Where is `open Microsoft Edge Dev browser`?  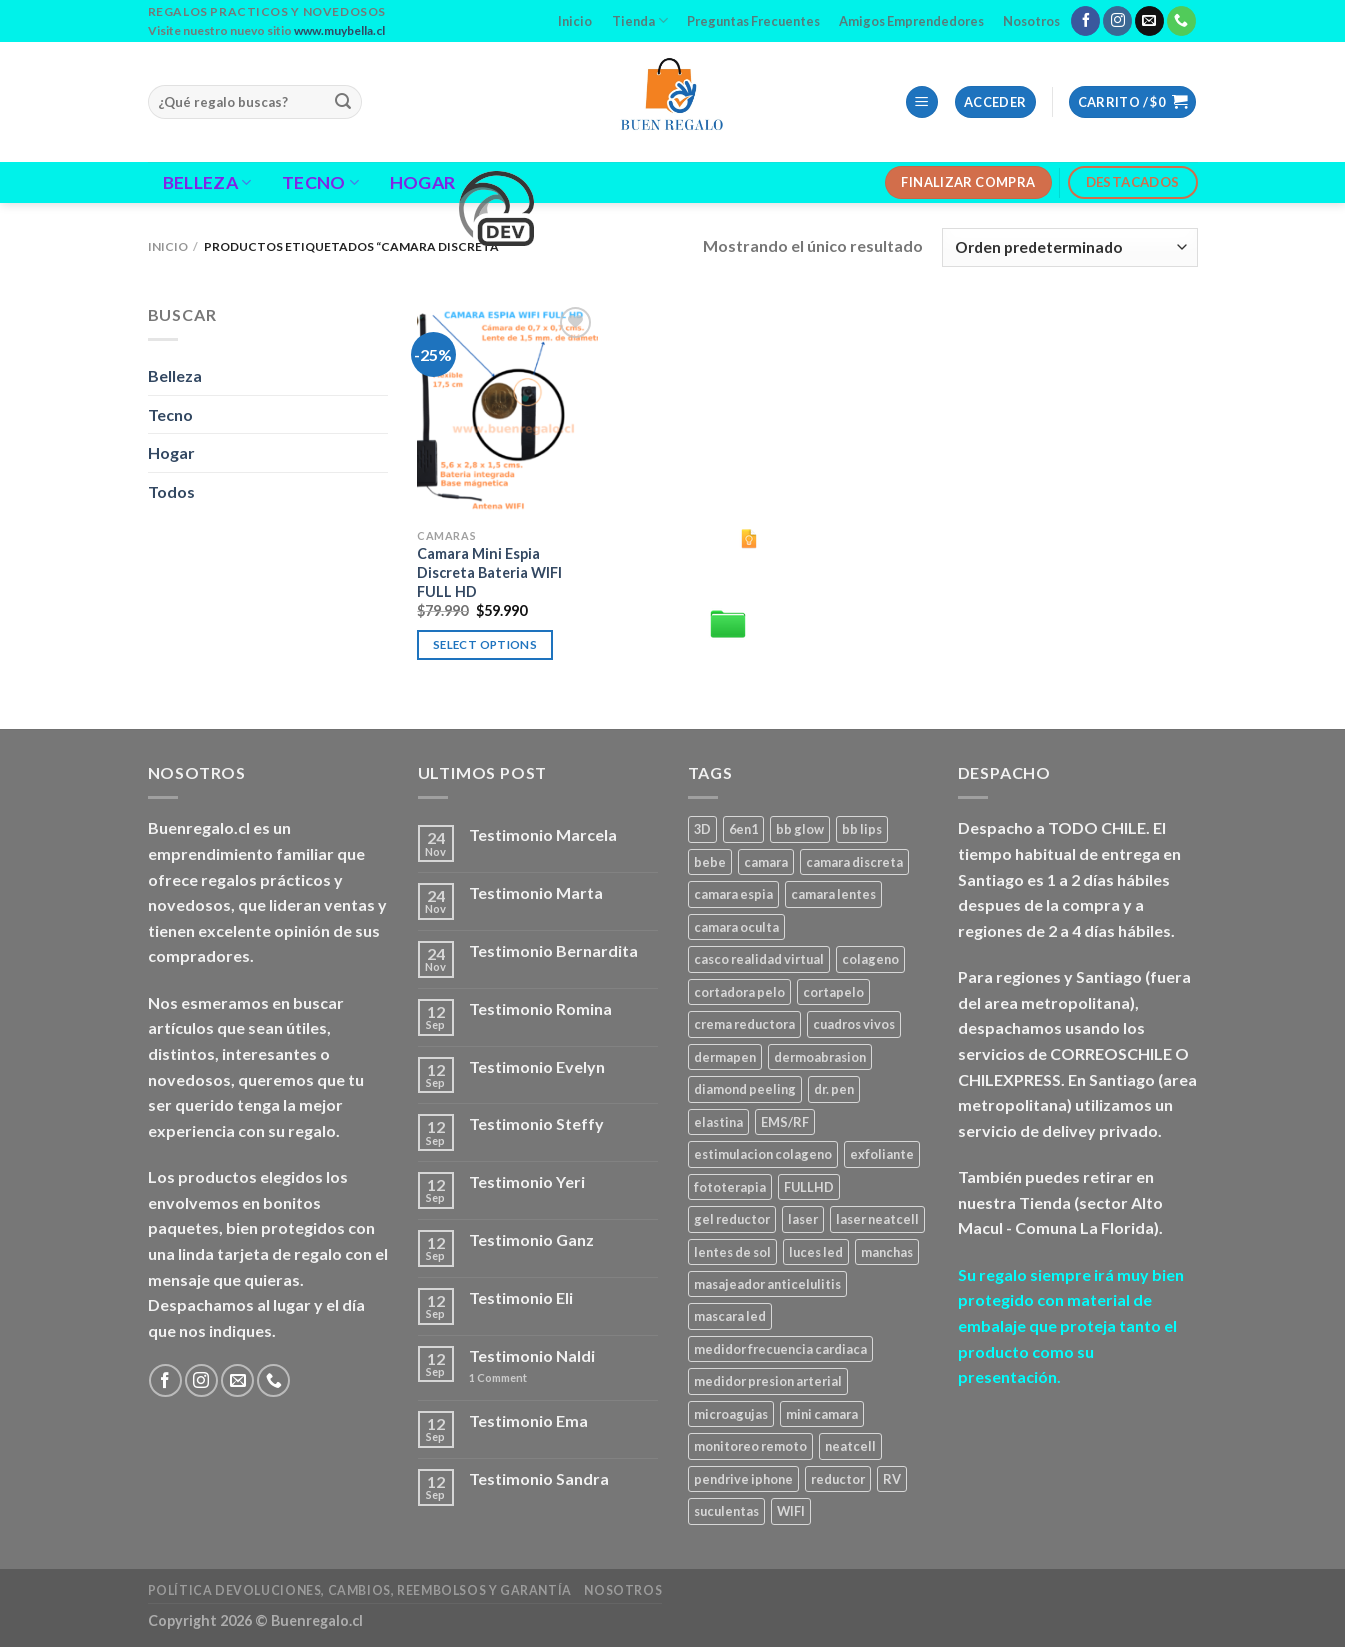 open Microsoft Edge Dev browser is located at coordinates (496, 208).